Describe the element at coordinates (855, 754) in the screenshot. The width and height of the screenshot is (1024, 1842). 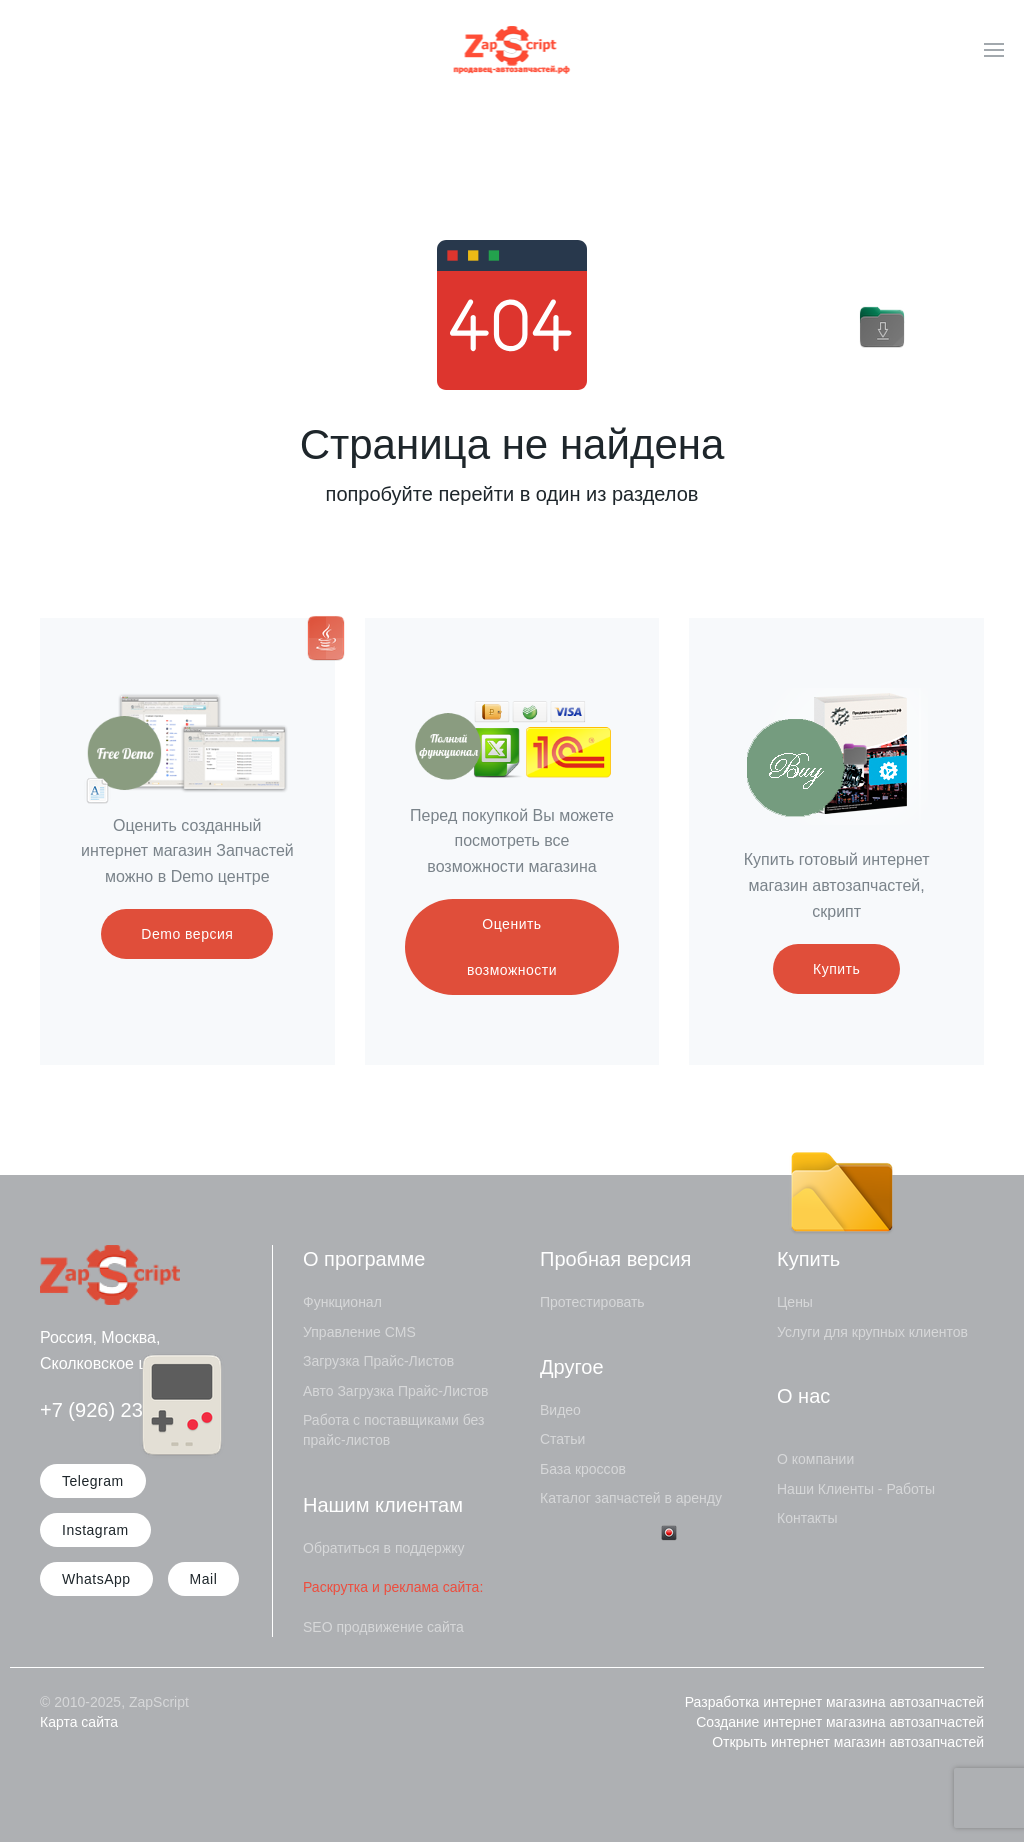
I see `open file folder` at that location.